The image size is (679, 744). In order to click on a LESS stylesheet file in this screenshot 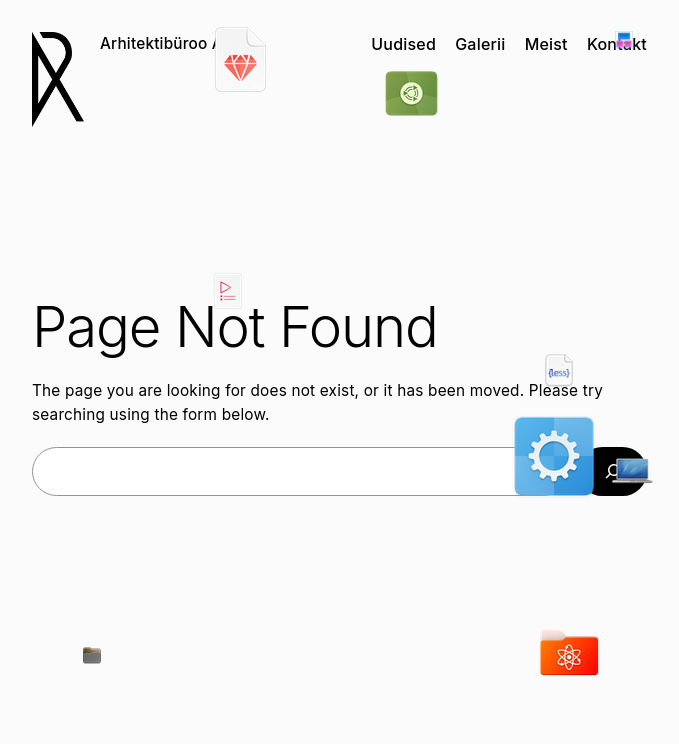, I will do `click(559, 370)`.